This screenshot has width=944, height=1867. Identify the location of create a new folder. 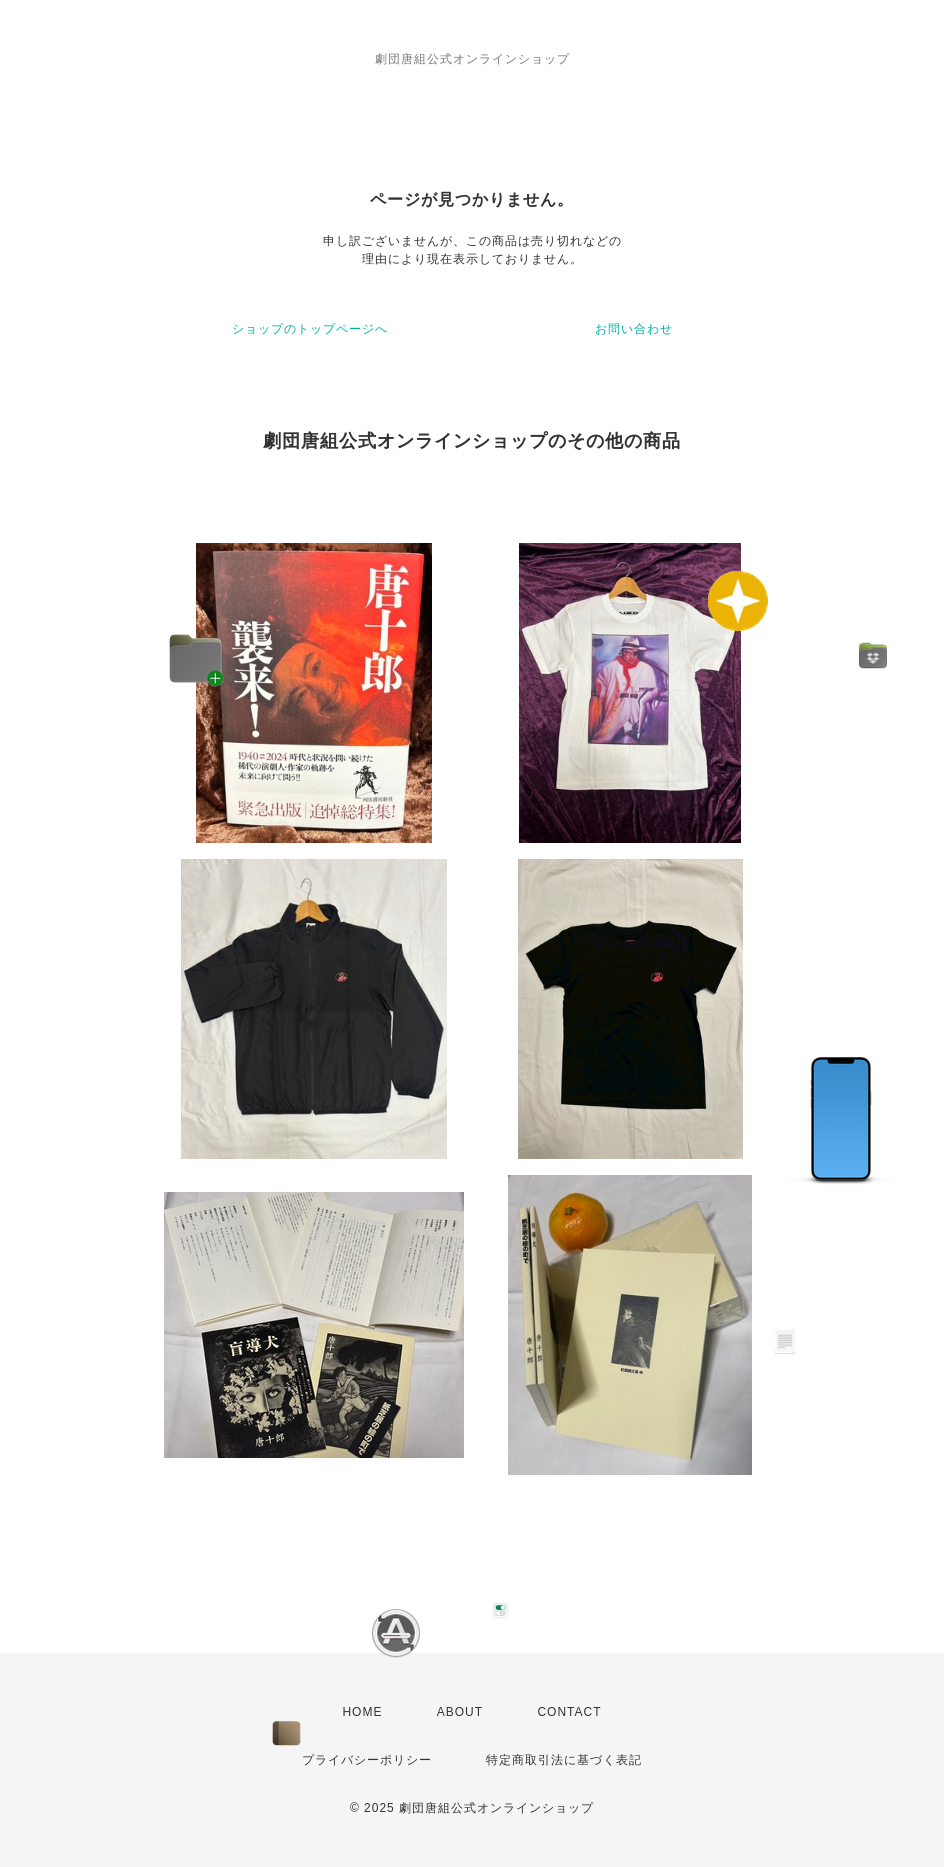
(195, 658).